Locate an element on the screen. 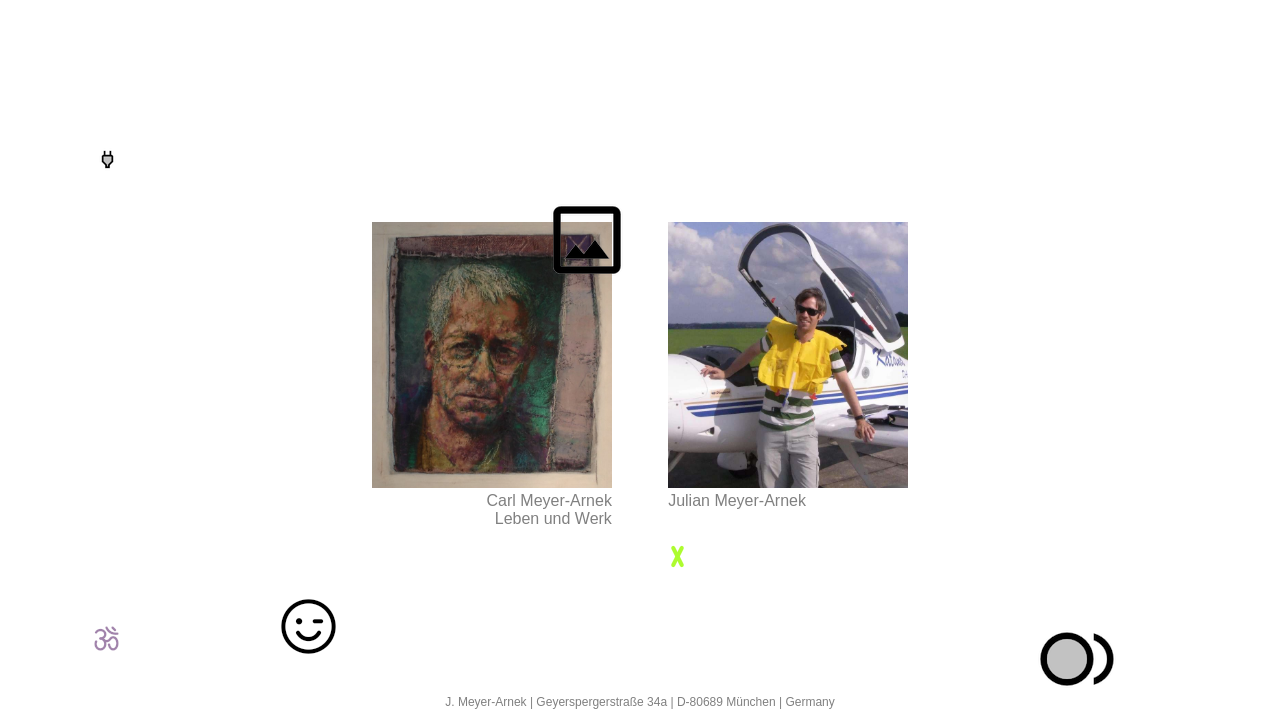 This screenshot has height=720, width=1280. insert a winking emoji into your message is located at coordinates (308, 626).